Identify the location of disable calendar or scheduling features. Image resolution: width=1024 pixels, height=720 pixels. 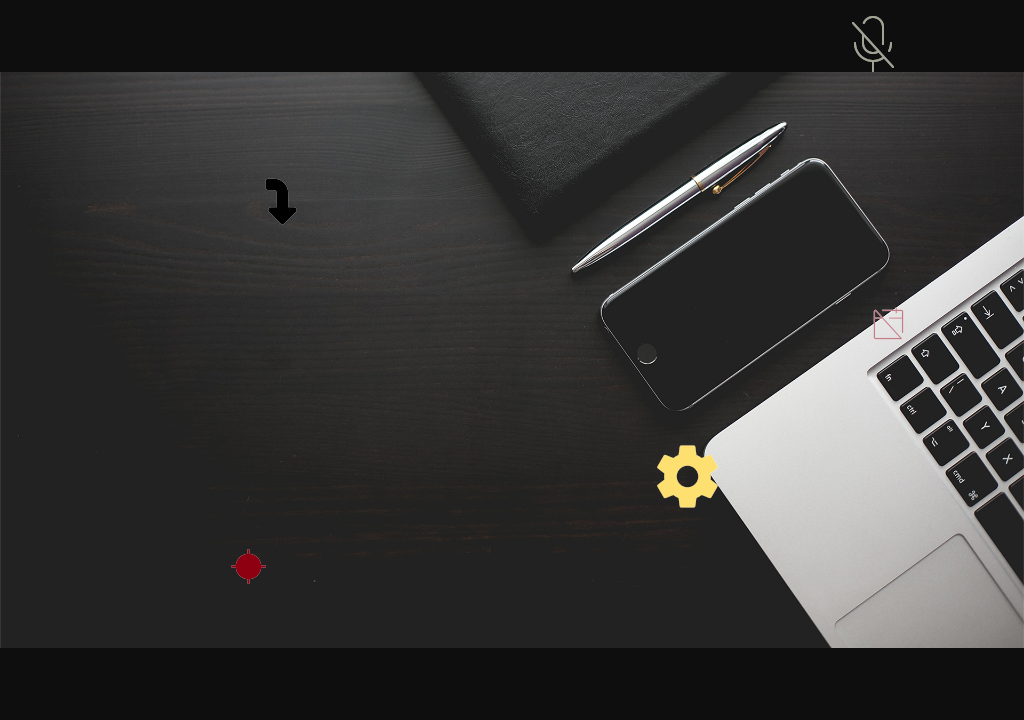
(888, 324).